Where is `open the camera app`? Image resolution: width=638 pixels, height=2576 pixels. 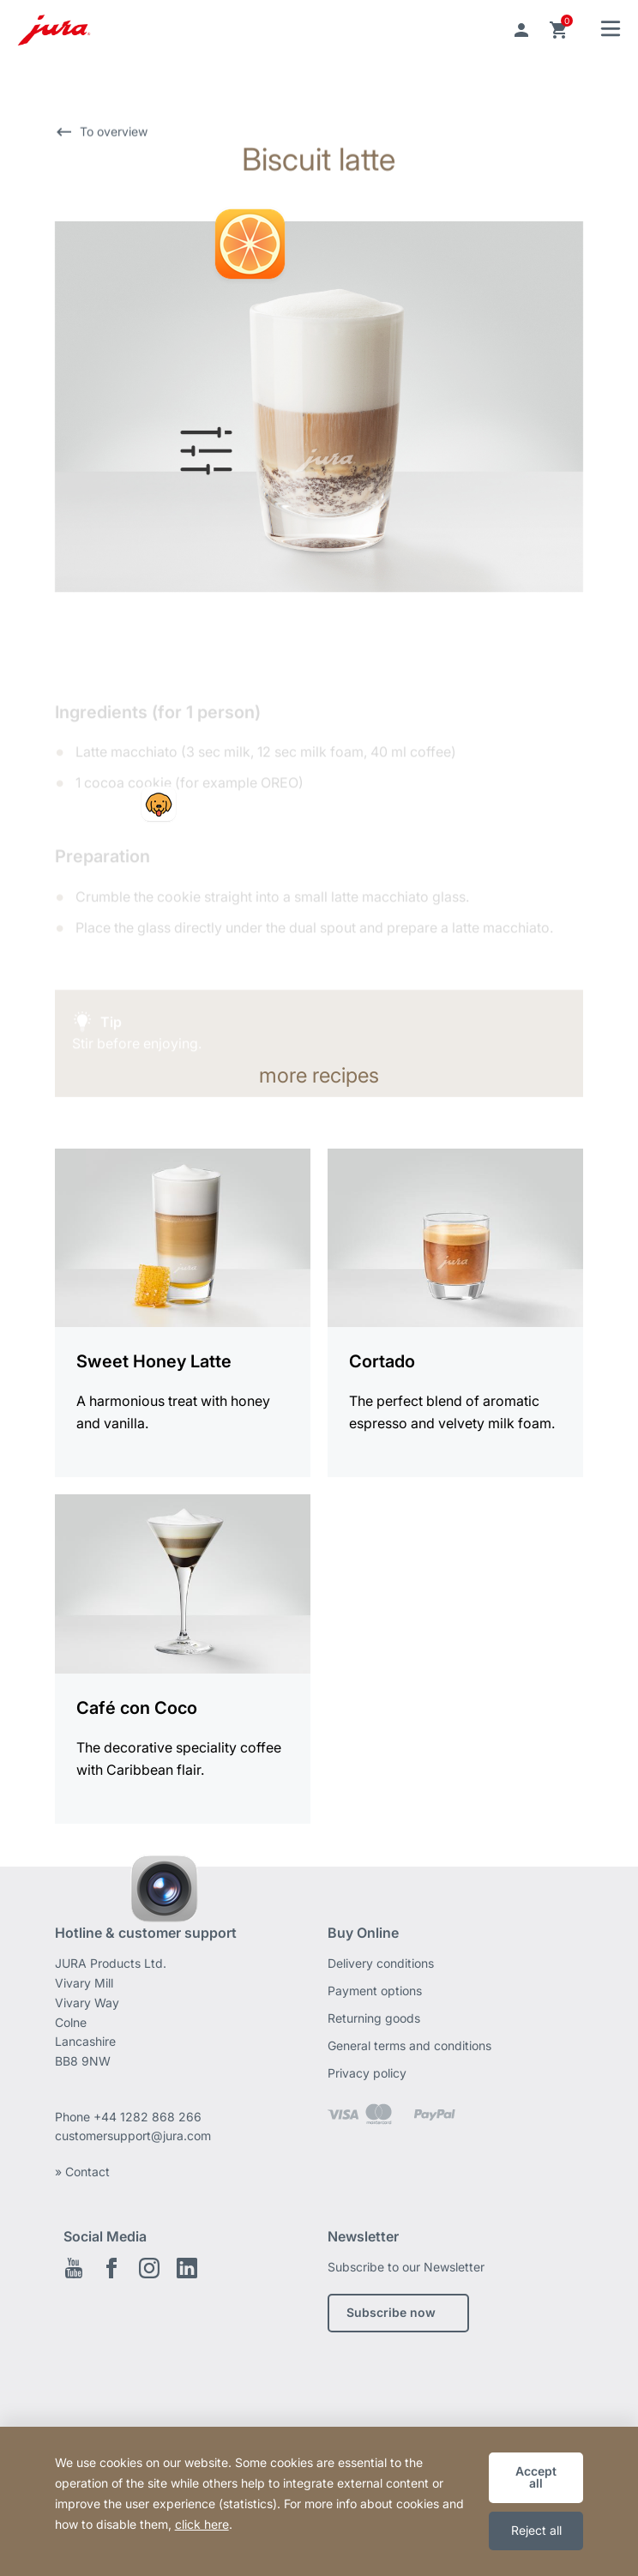
open the camera app is located at coordinates (164, 1888).